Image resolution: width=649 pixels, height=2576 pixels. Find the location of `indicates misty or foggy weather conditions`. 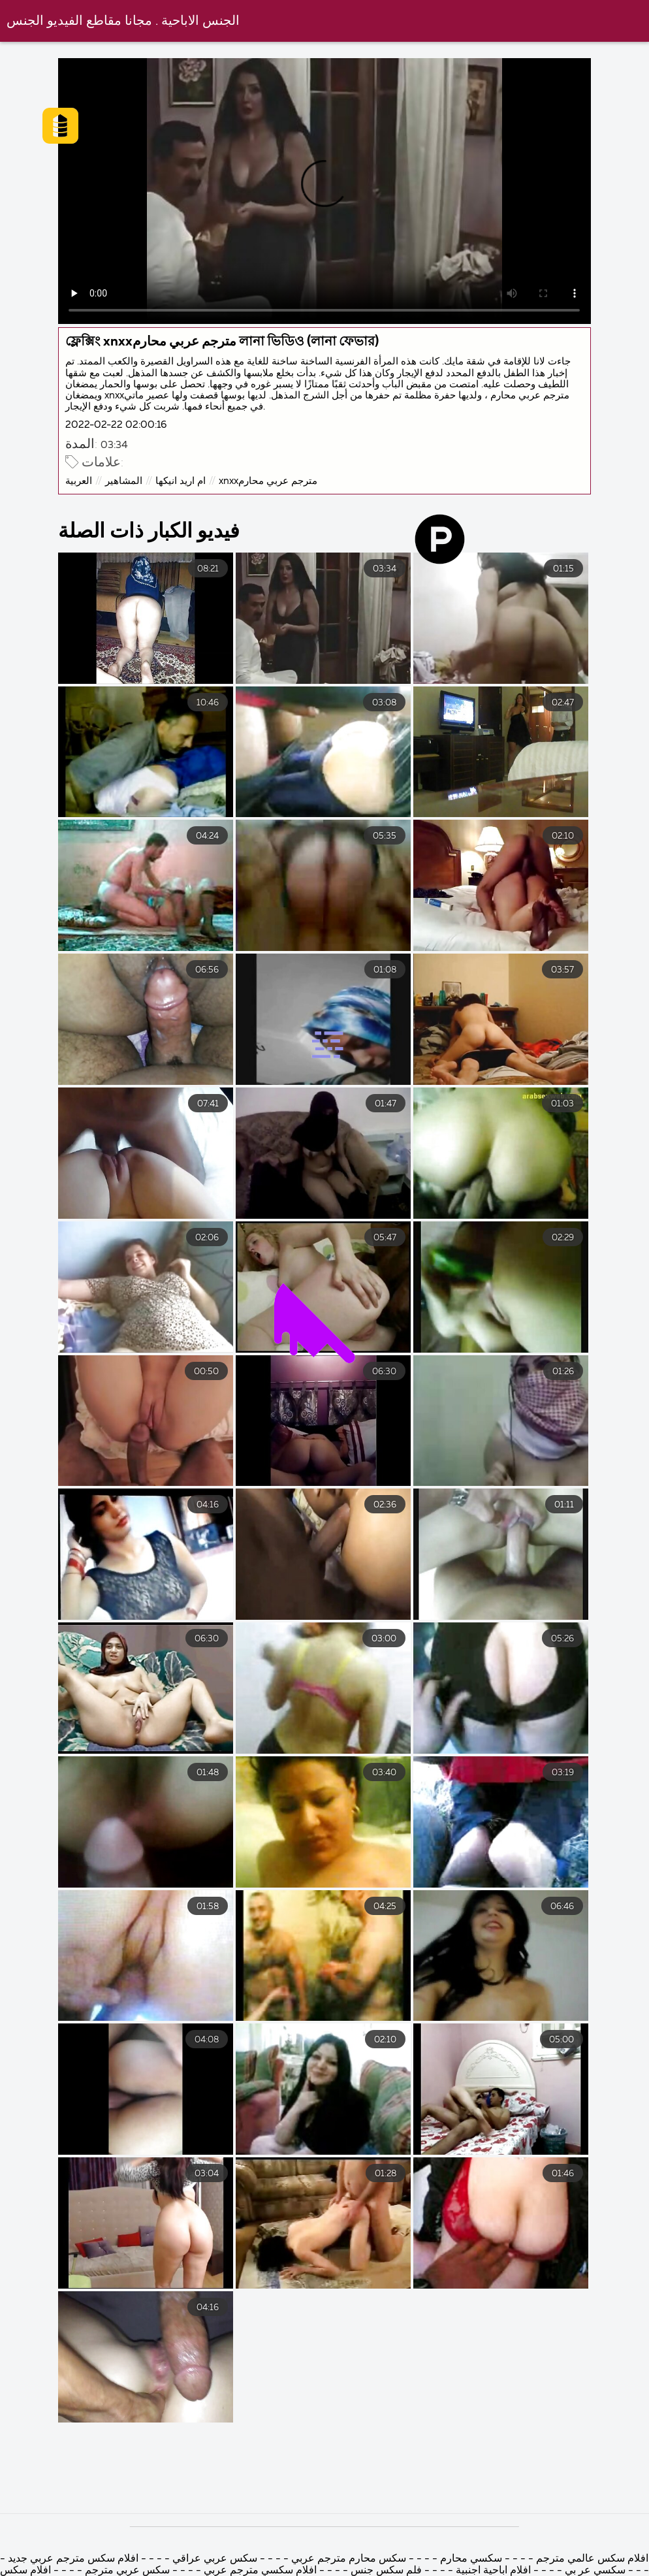

indicates misty or foggy weather conditions is located at coordinates (327, 1044).